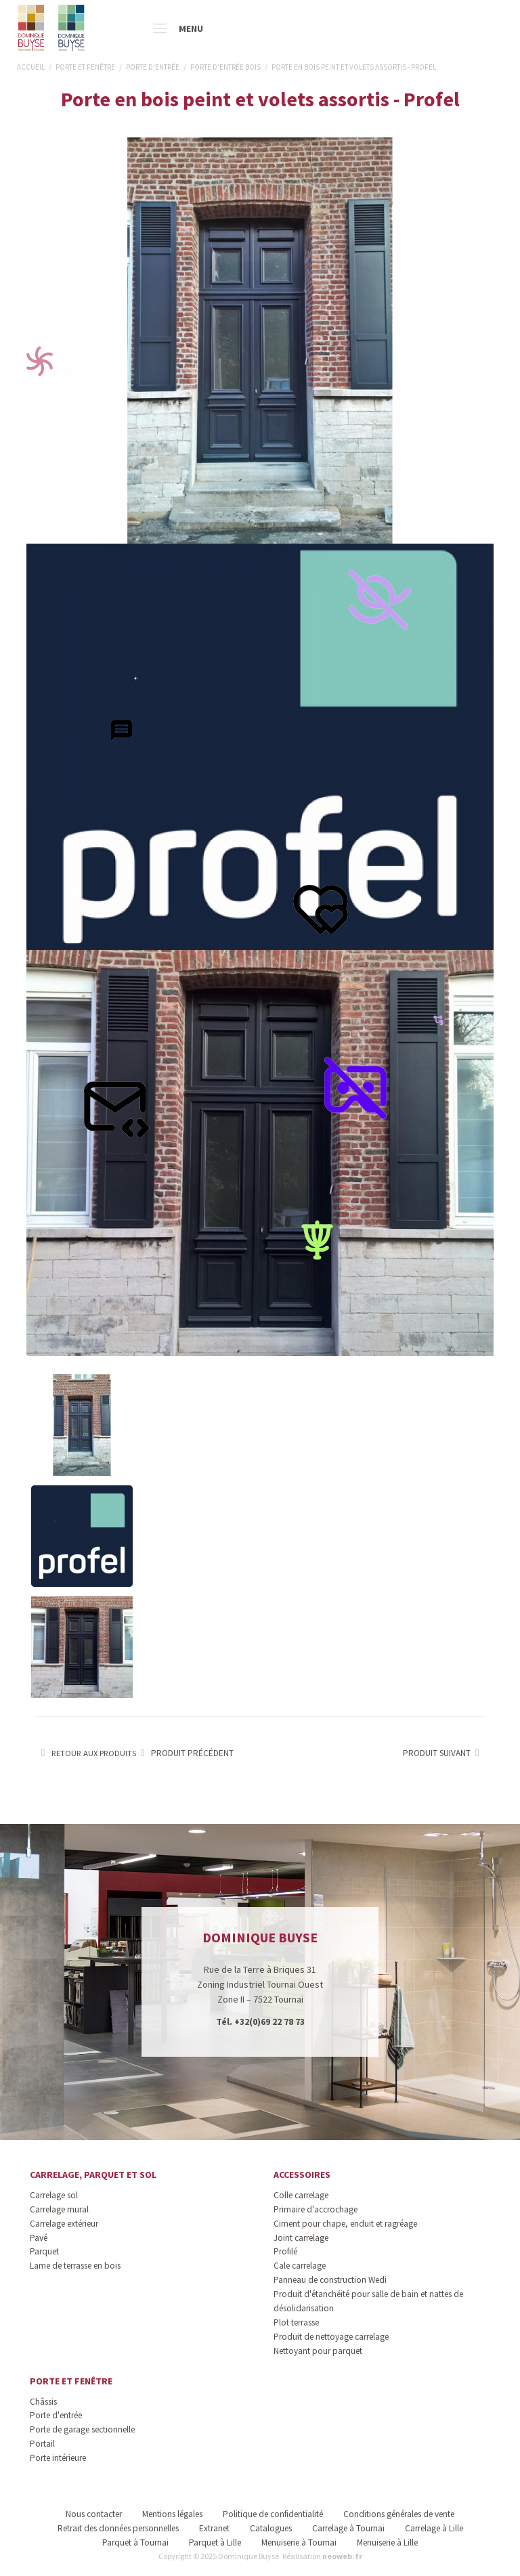  What do you see at coordinates (378, 599) in the screenshot?
I see `disable freehand drawing mode` at bounding box center [378, 599].